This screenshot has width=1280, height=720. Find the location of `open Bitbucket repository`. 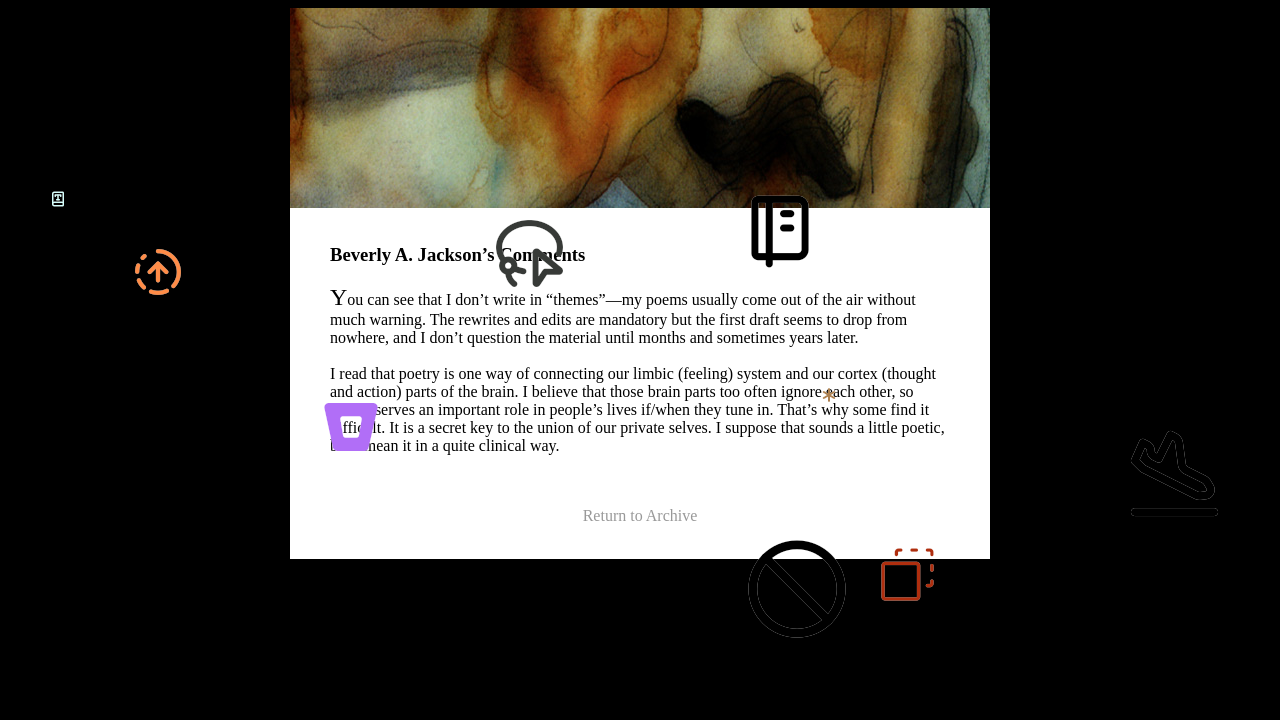

open Bitbucket repository is located at coordinates (351, 427).